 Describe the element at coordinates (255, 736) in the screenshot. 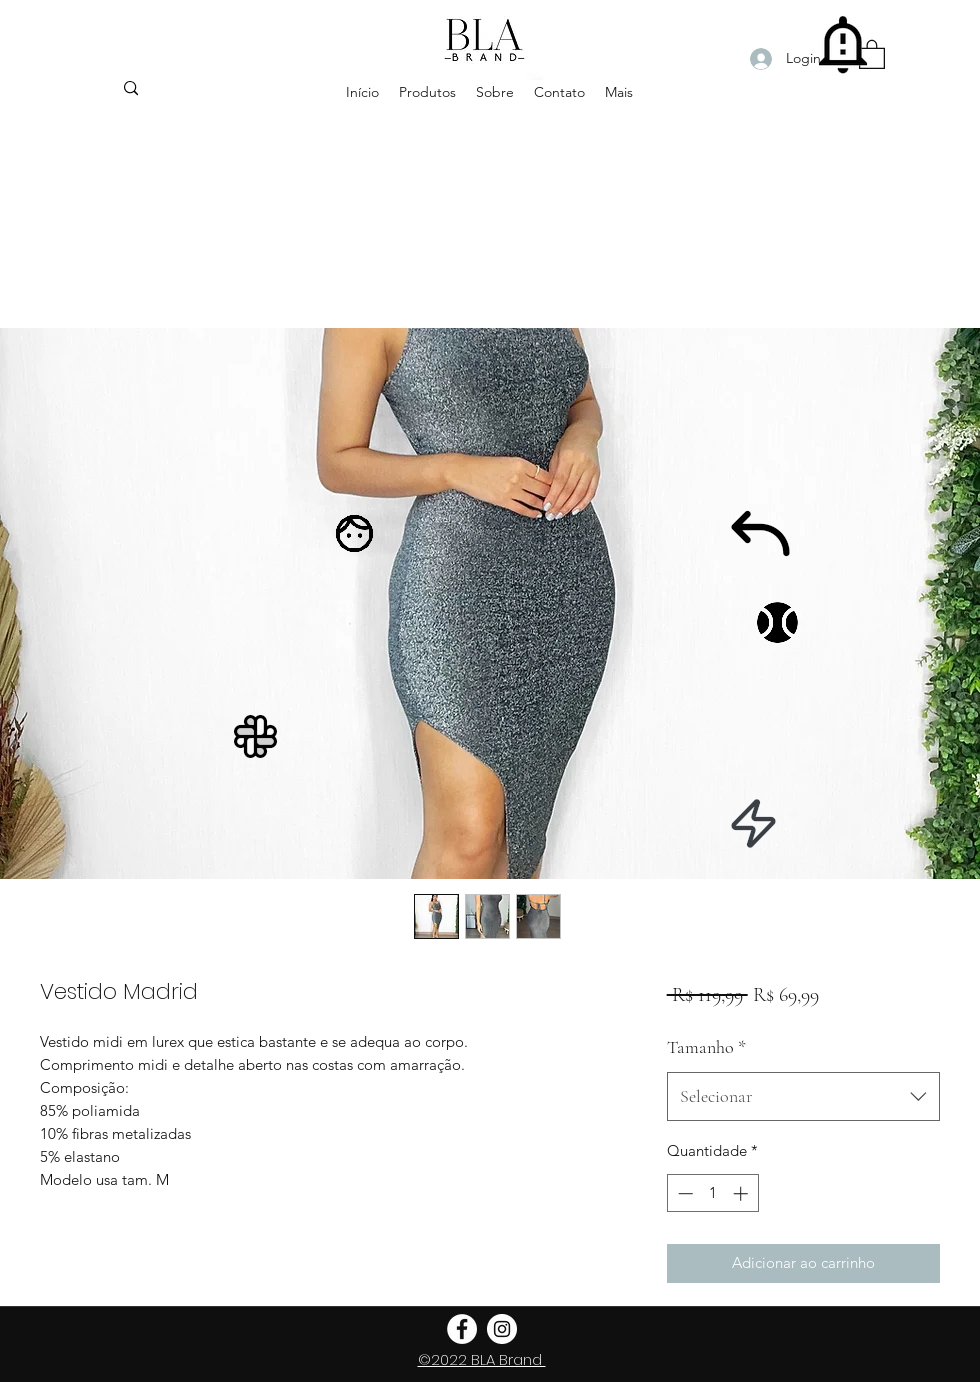

I see `open Slack messaging app` at that location.